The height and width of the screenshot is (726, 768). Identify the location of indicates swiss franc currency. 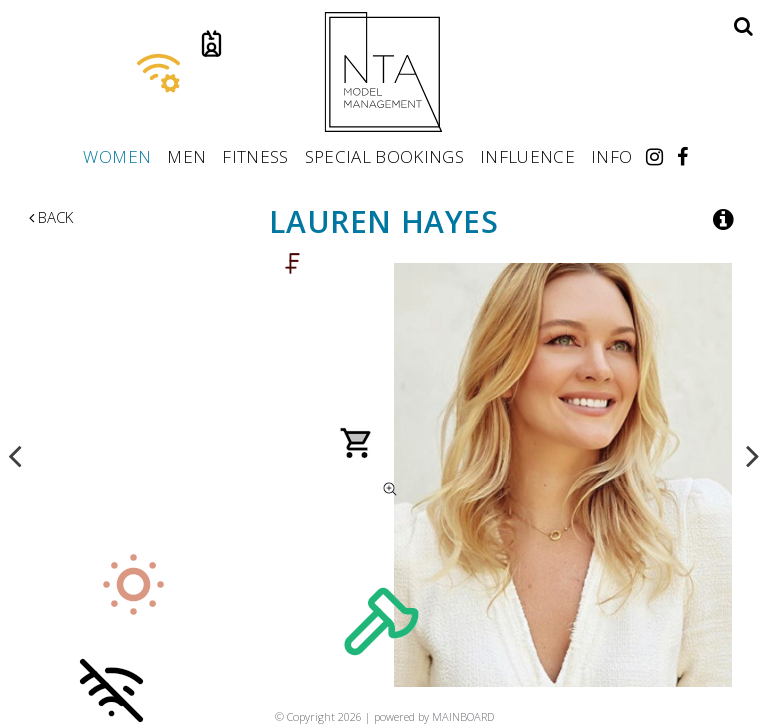
(292, 263).